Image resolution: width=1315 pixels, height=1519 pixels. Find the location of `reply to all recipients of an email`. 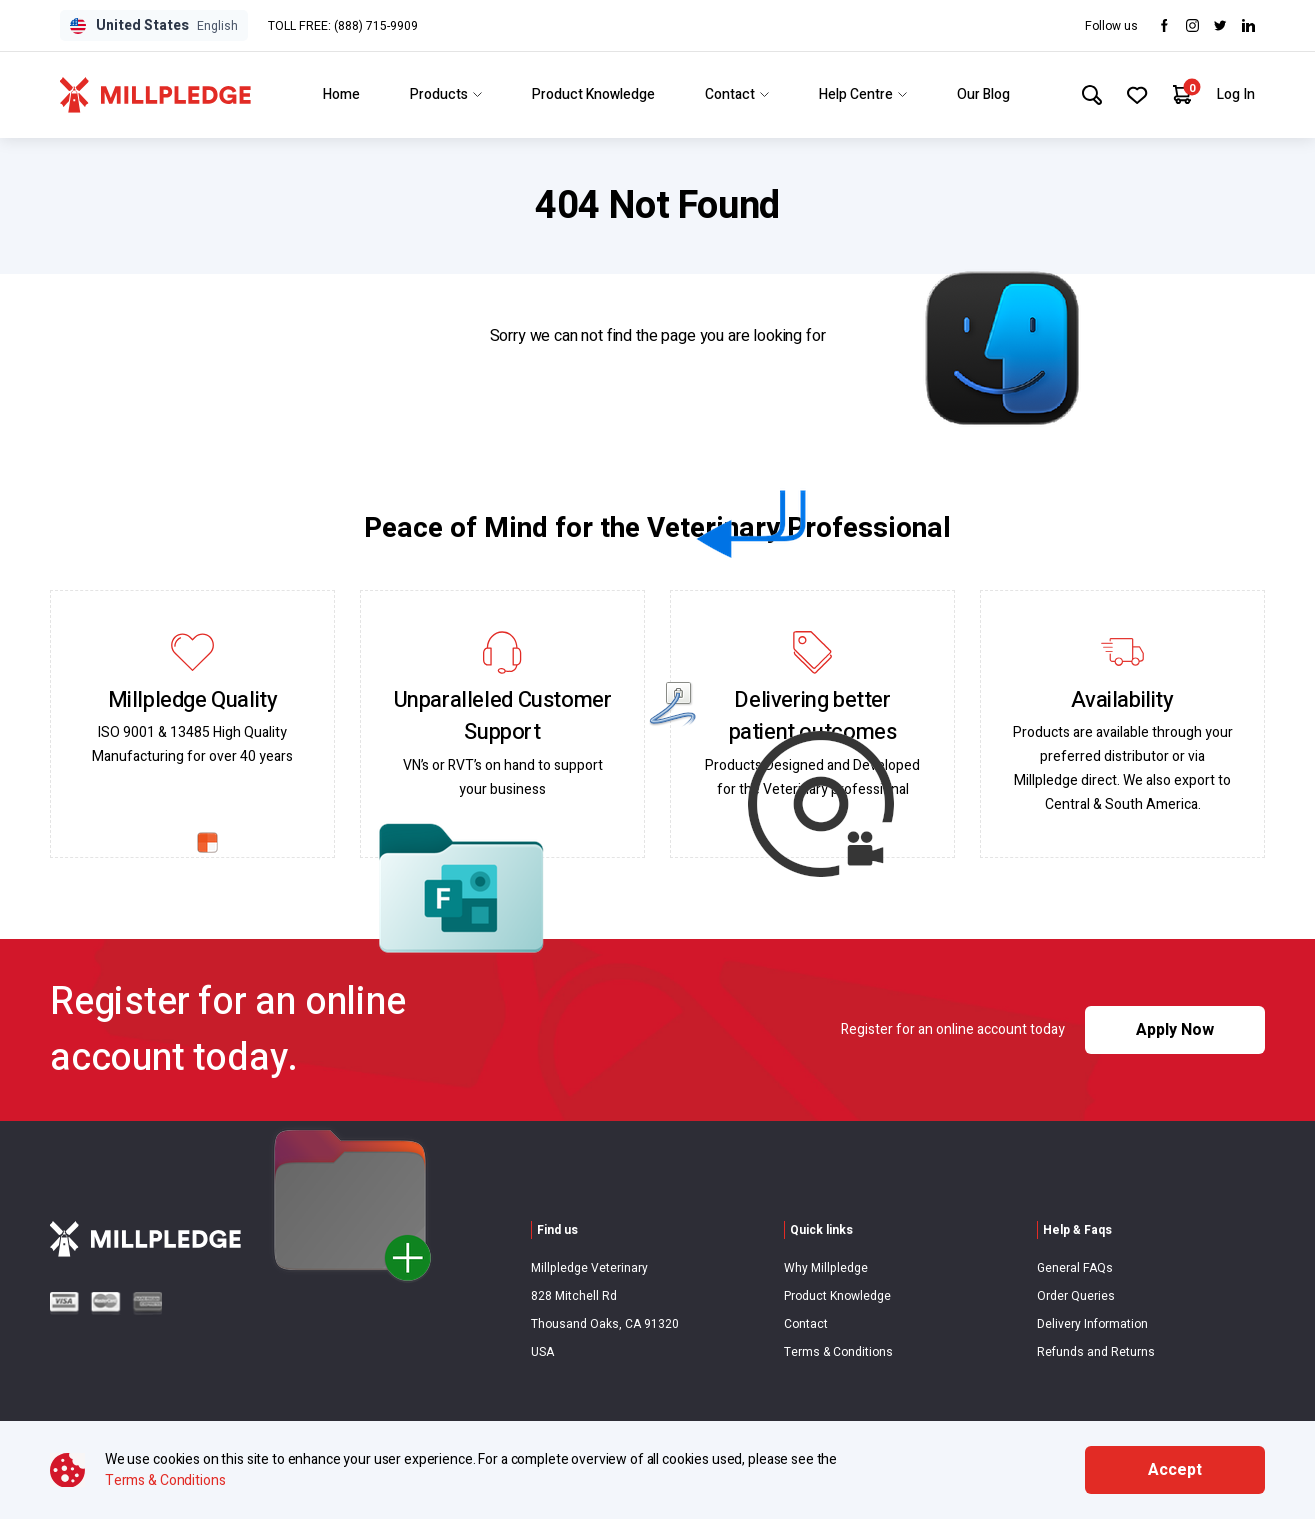

reply to all recipients of an email is located at coordinates (749, 523).